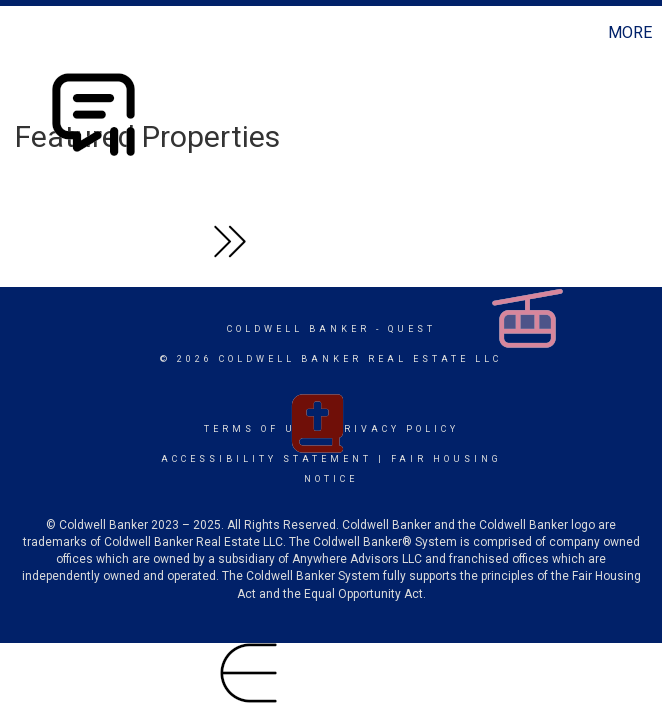 This screenshot has height=720, width=662. What do you see at coordinates (317, 423) in the screenshot?
I see `access bible or religious texts` at bounding box center [317, 423].